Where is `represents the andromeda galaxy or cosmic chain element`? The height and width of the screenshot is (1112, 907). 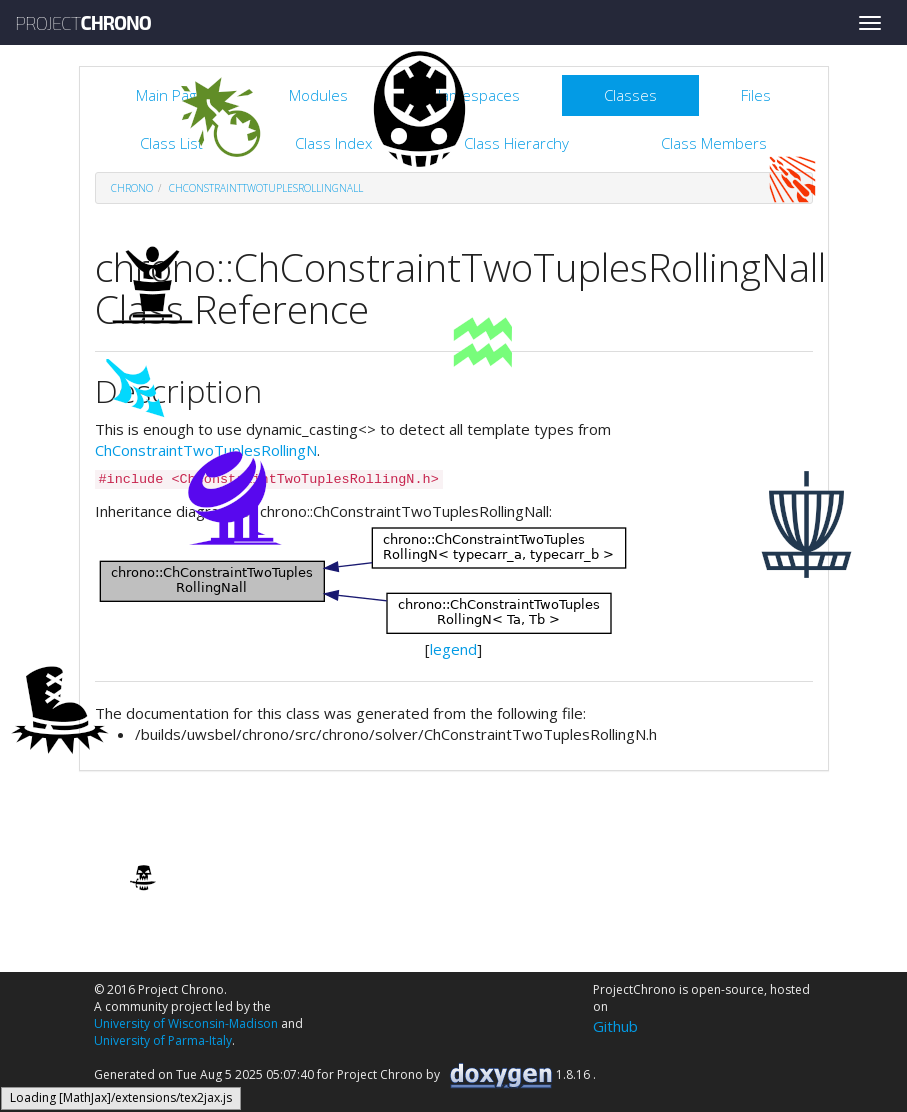 represents the andromeda galaxy or cosmic chain element is located at coordinates (792, 179).